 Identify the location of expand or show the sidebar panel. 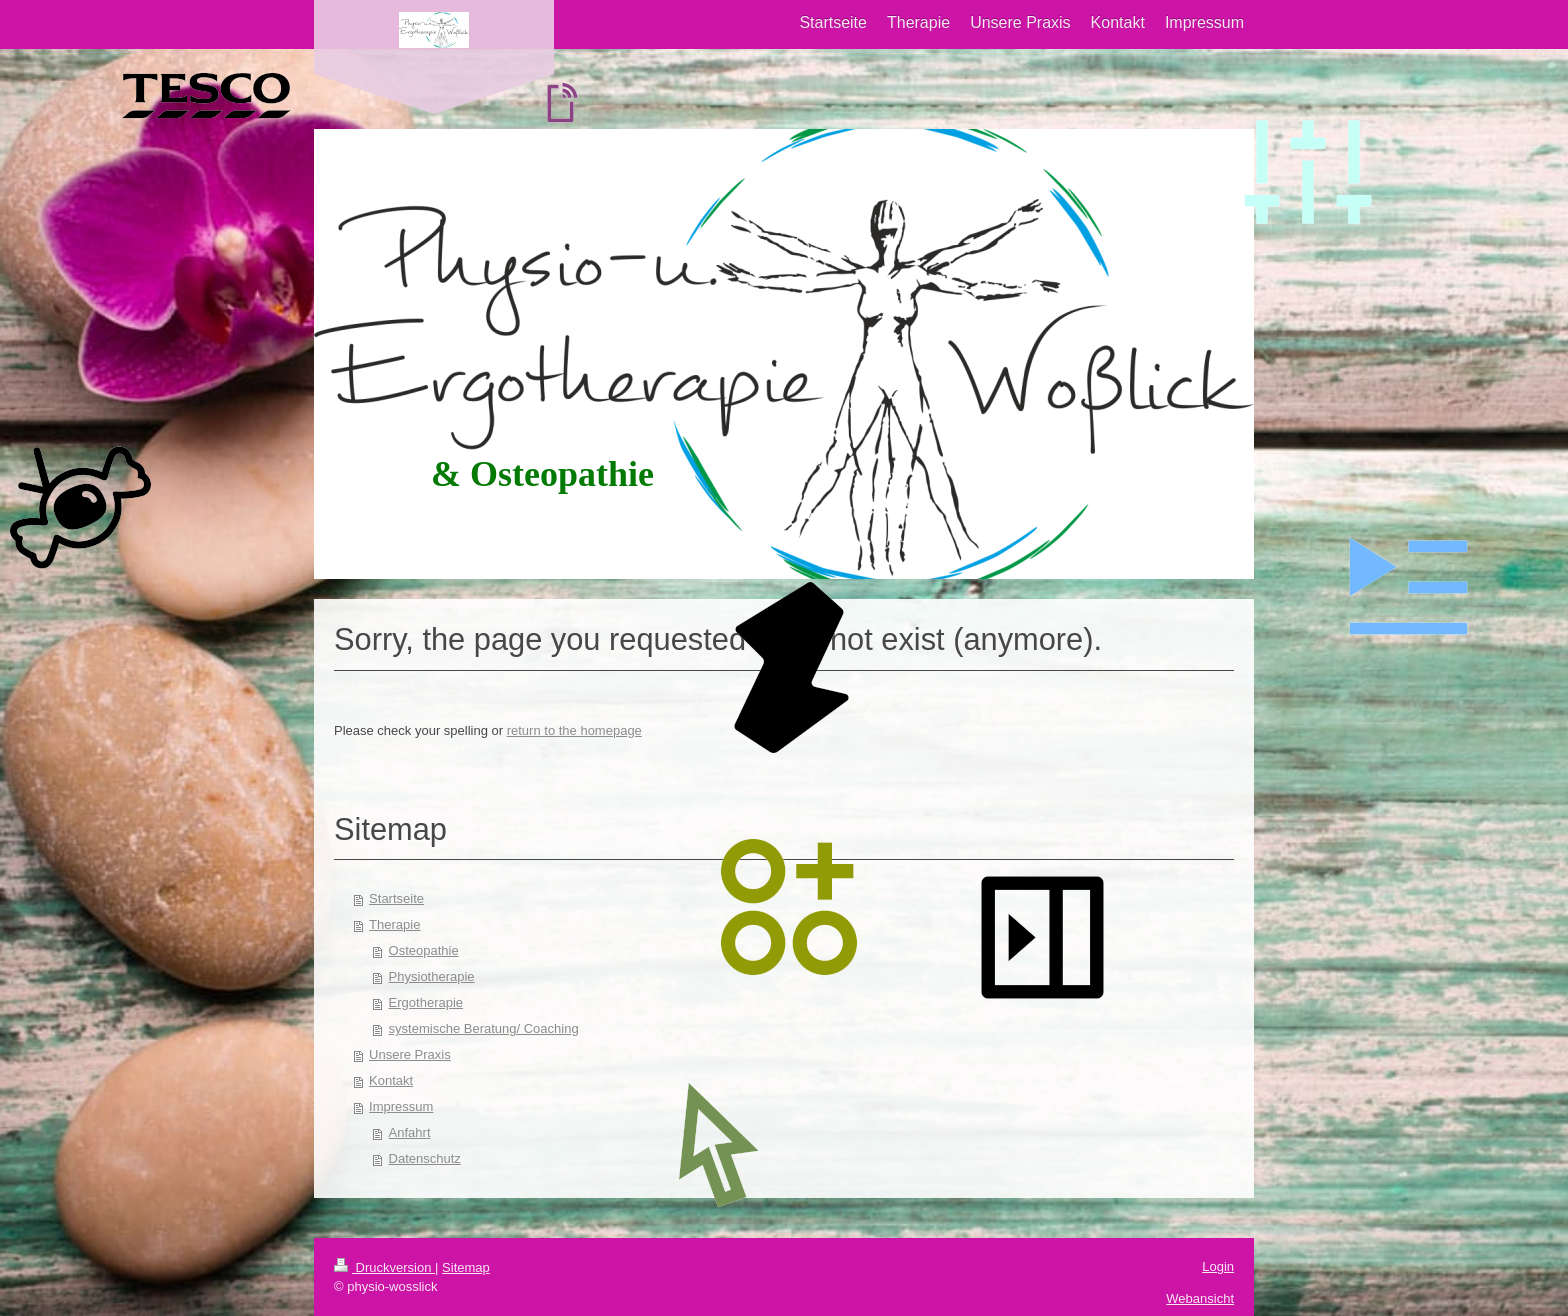
(1042, 937).